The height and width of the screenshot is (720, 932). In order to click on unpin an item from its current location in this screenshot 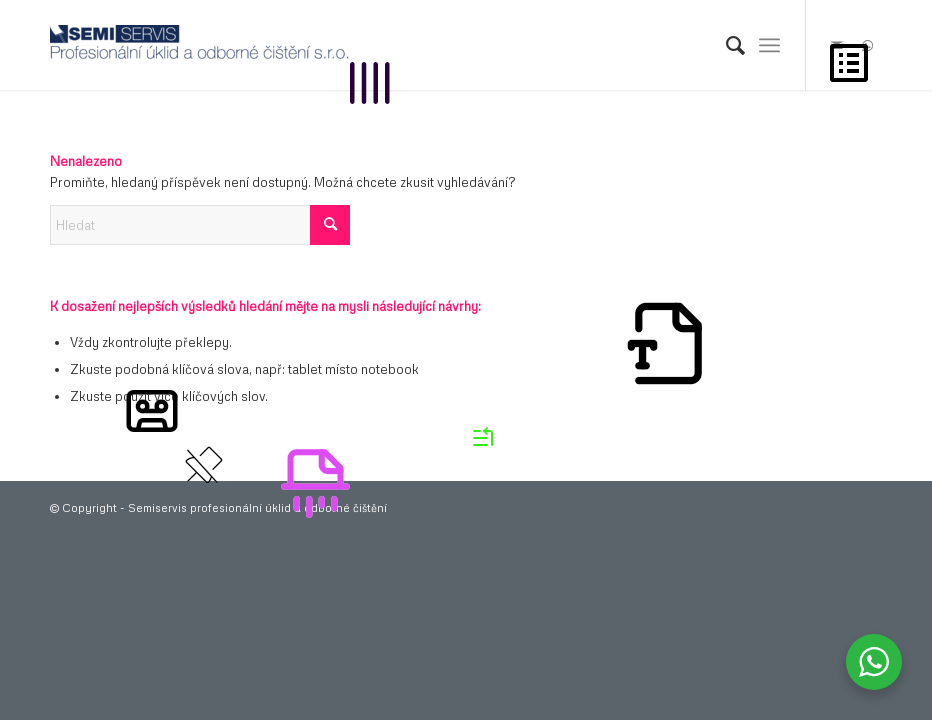, I will do `click(202, 466)`.